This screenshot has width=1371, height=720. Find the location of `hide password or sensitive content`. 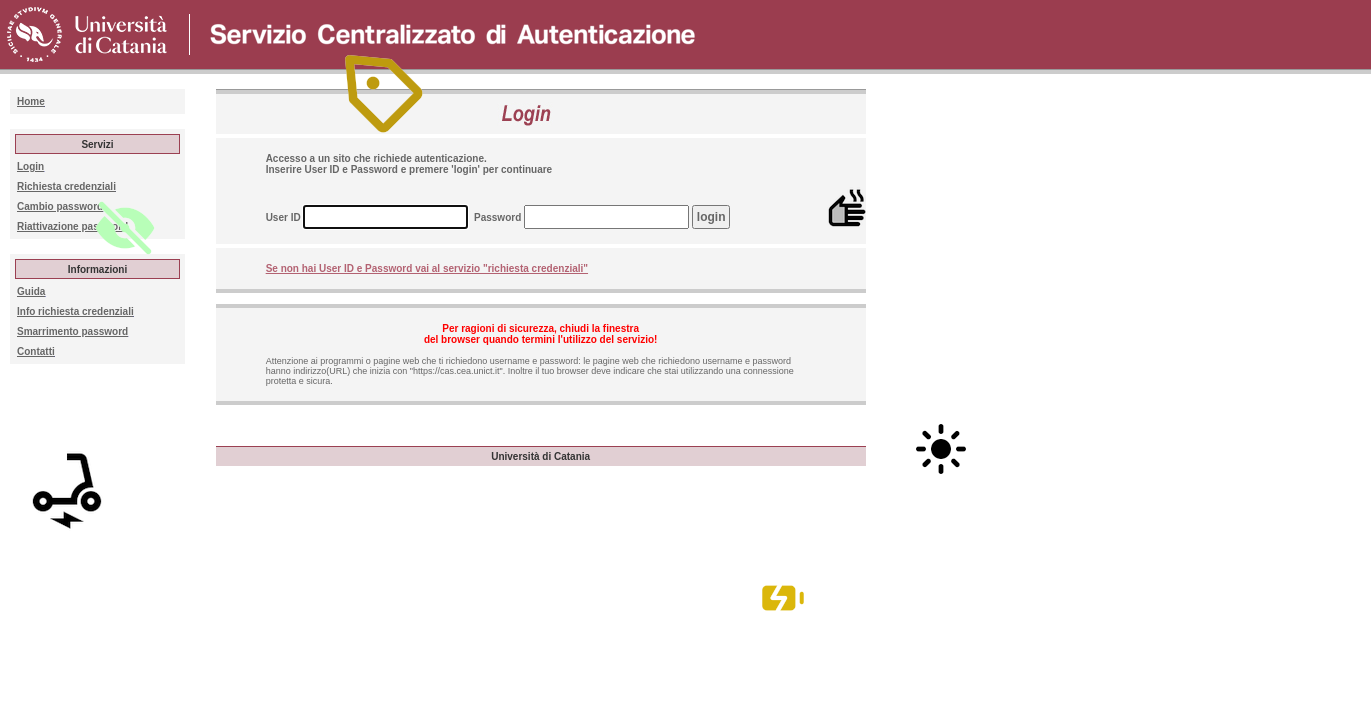

hide password or sensitive content is located at coordinates (125, 228).